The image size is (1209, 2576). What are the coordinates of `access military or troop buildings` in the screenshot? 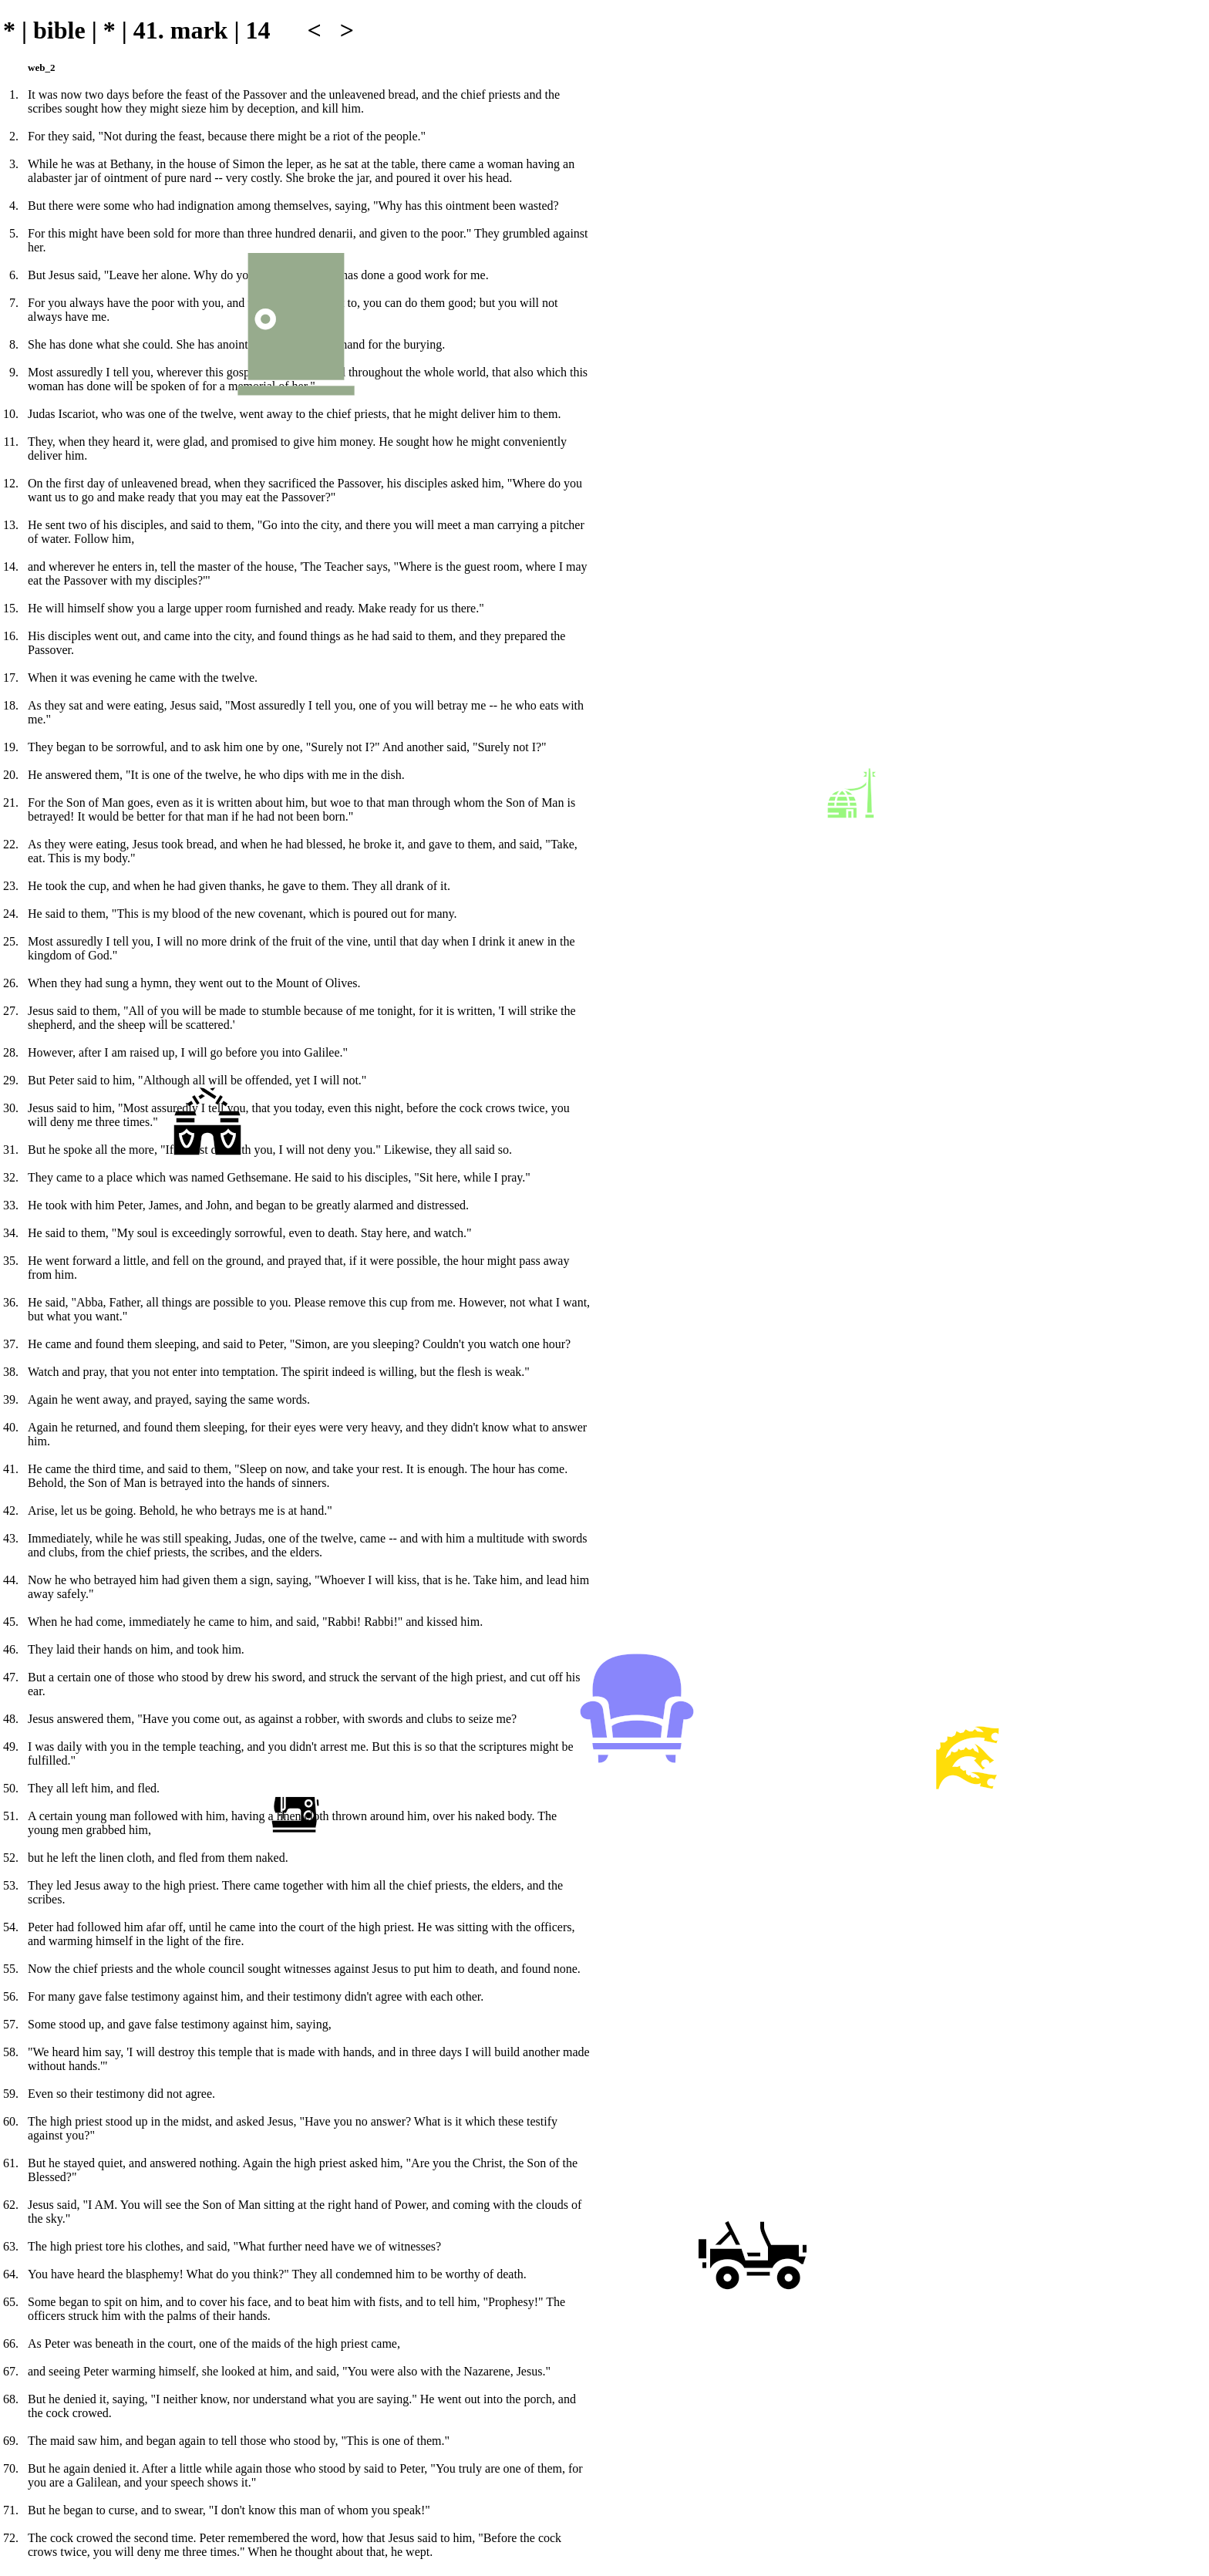 It's located at (207, 1121).